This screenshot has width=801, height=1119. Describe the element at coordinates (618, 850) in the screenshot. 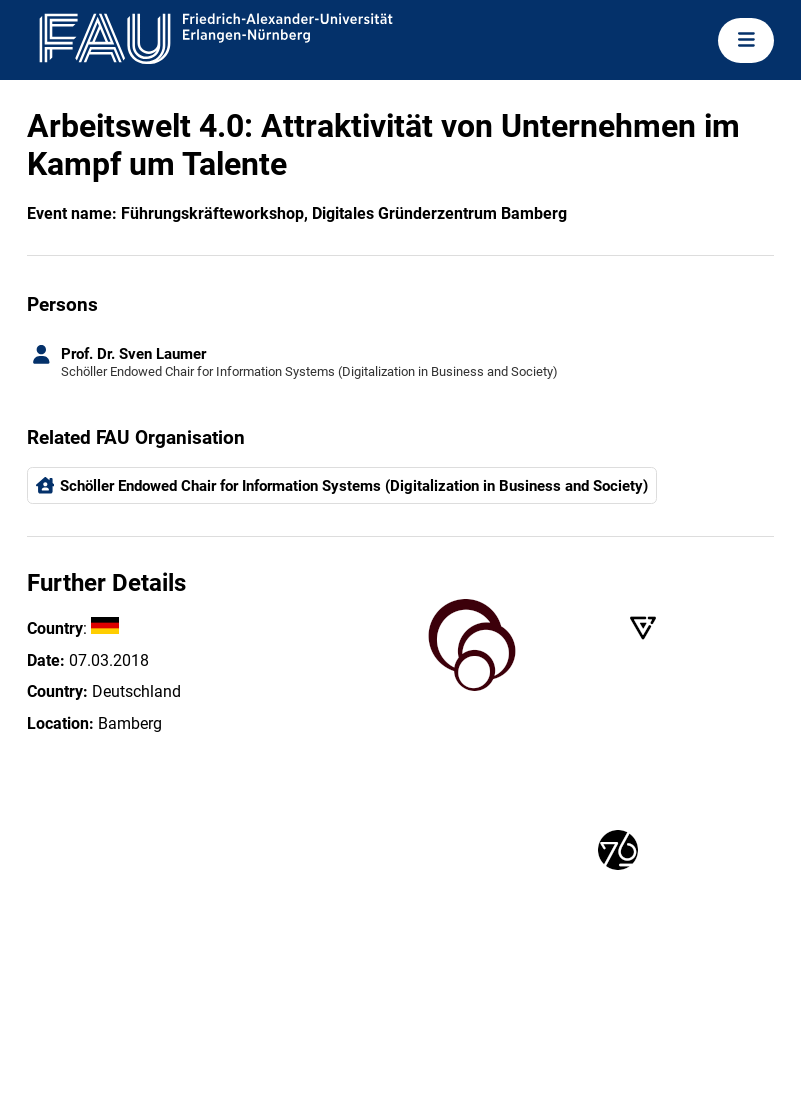

I see `visit system76 website or support` at that location.